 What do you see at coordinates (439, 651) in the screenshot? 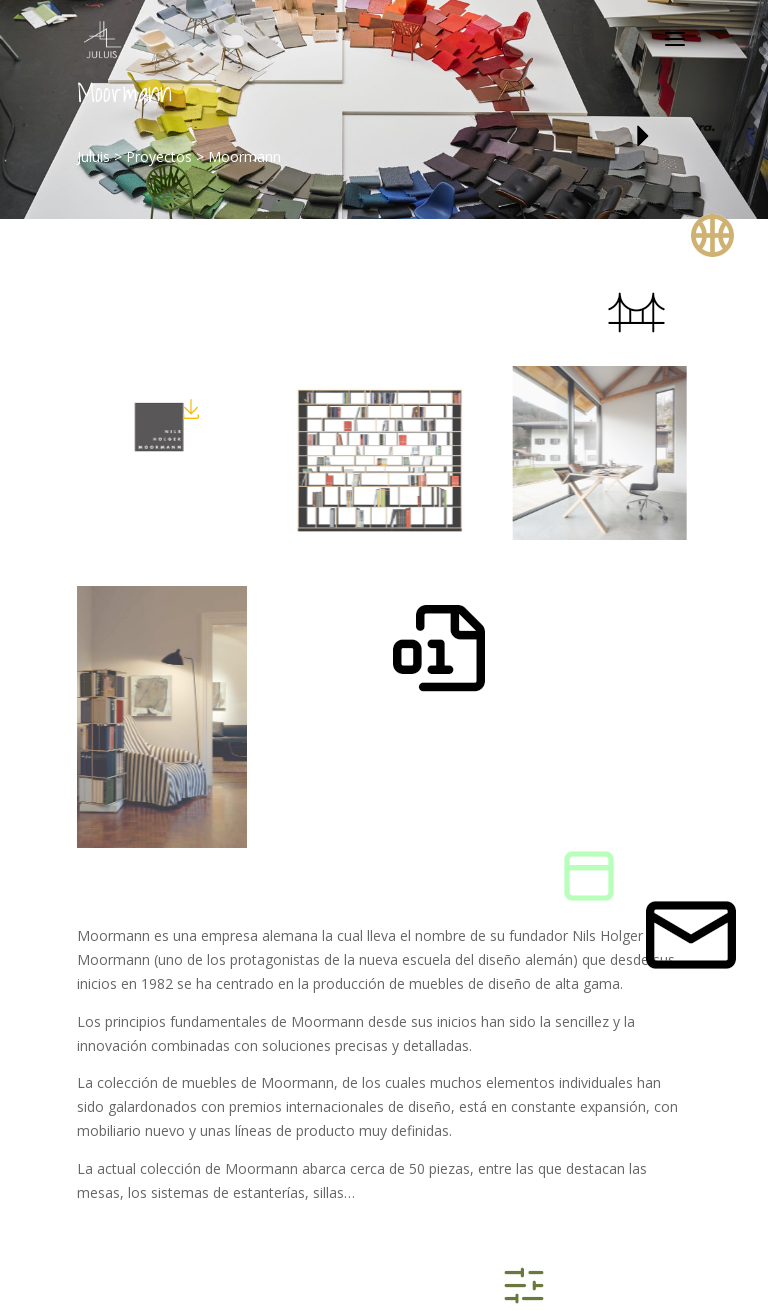
I see `view or open a binary file` at bounding box center [439, 651].